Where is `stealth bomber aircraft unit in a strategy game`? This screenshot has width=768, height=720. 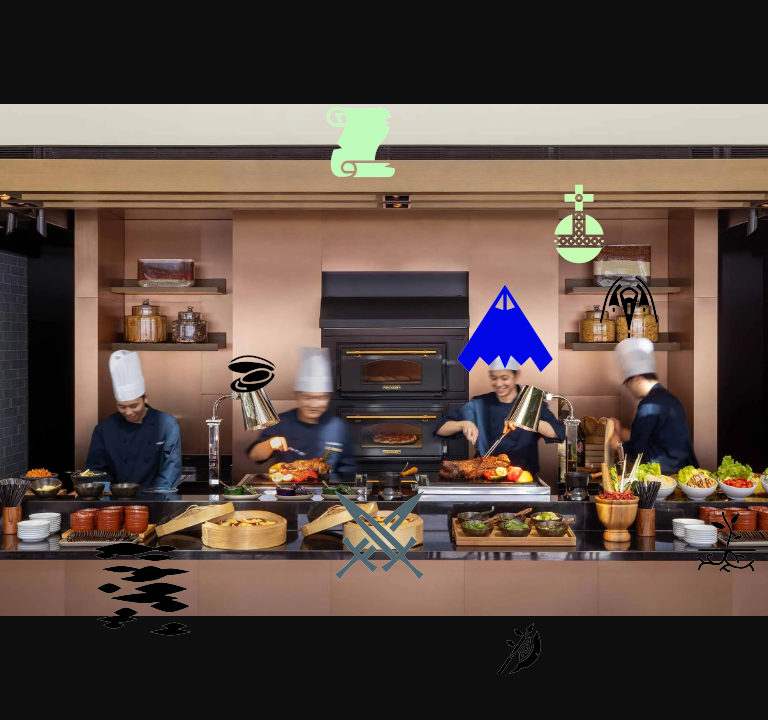 stealth bomber aircraft unit in a strategy game is located at coordinates (505, 330).